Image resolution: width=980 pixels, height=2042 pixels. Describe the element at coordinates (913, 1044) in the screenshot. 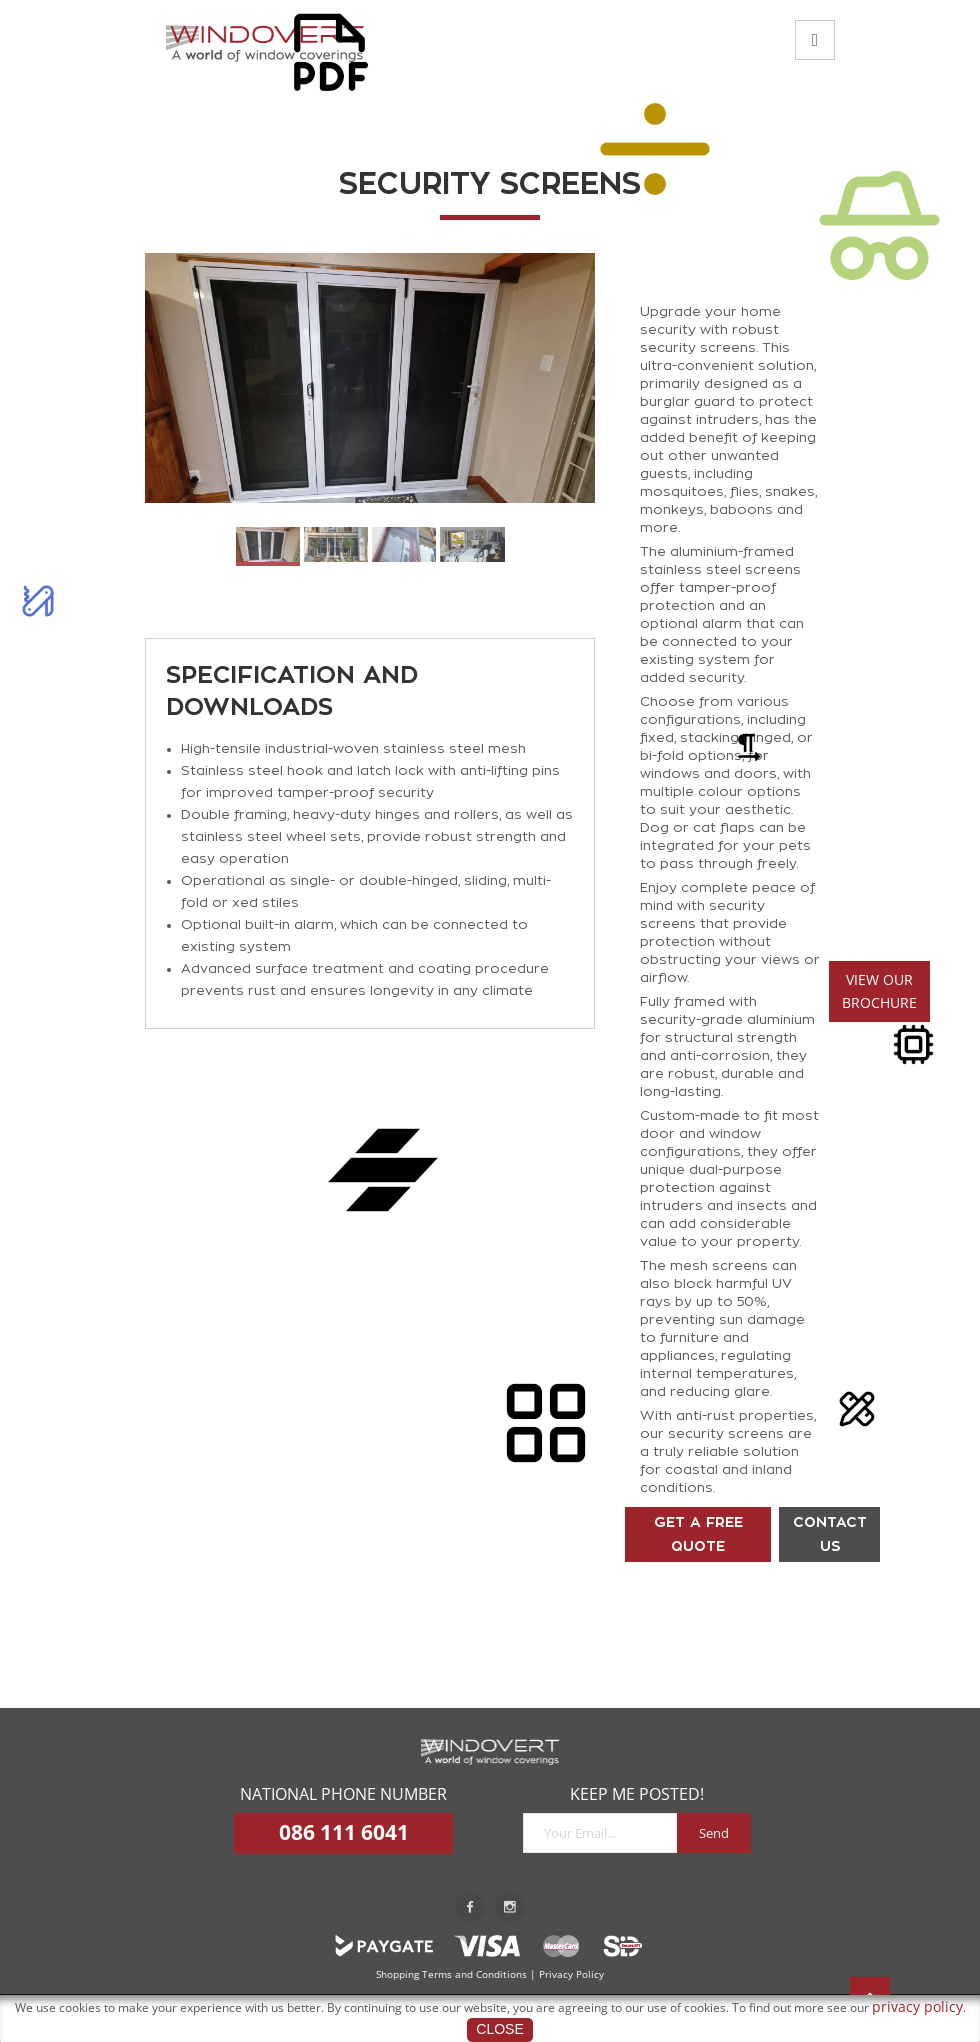

I see `view system performance and processor information` at that location.